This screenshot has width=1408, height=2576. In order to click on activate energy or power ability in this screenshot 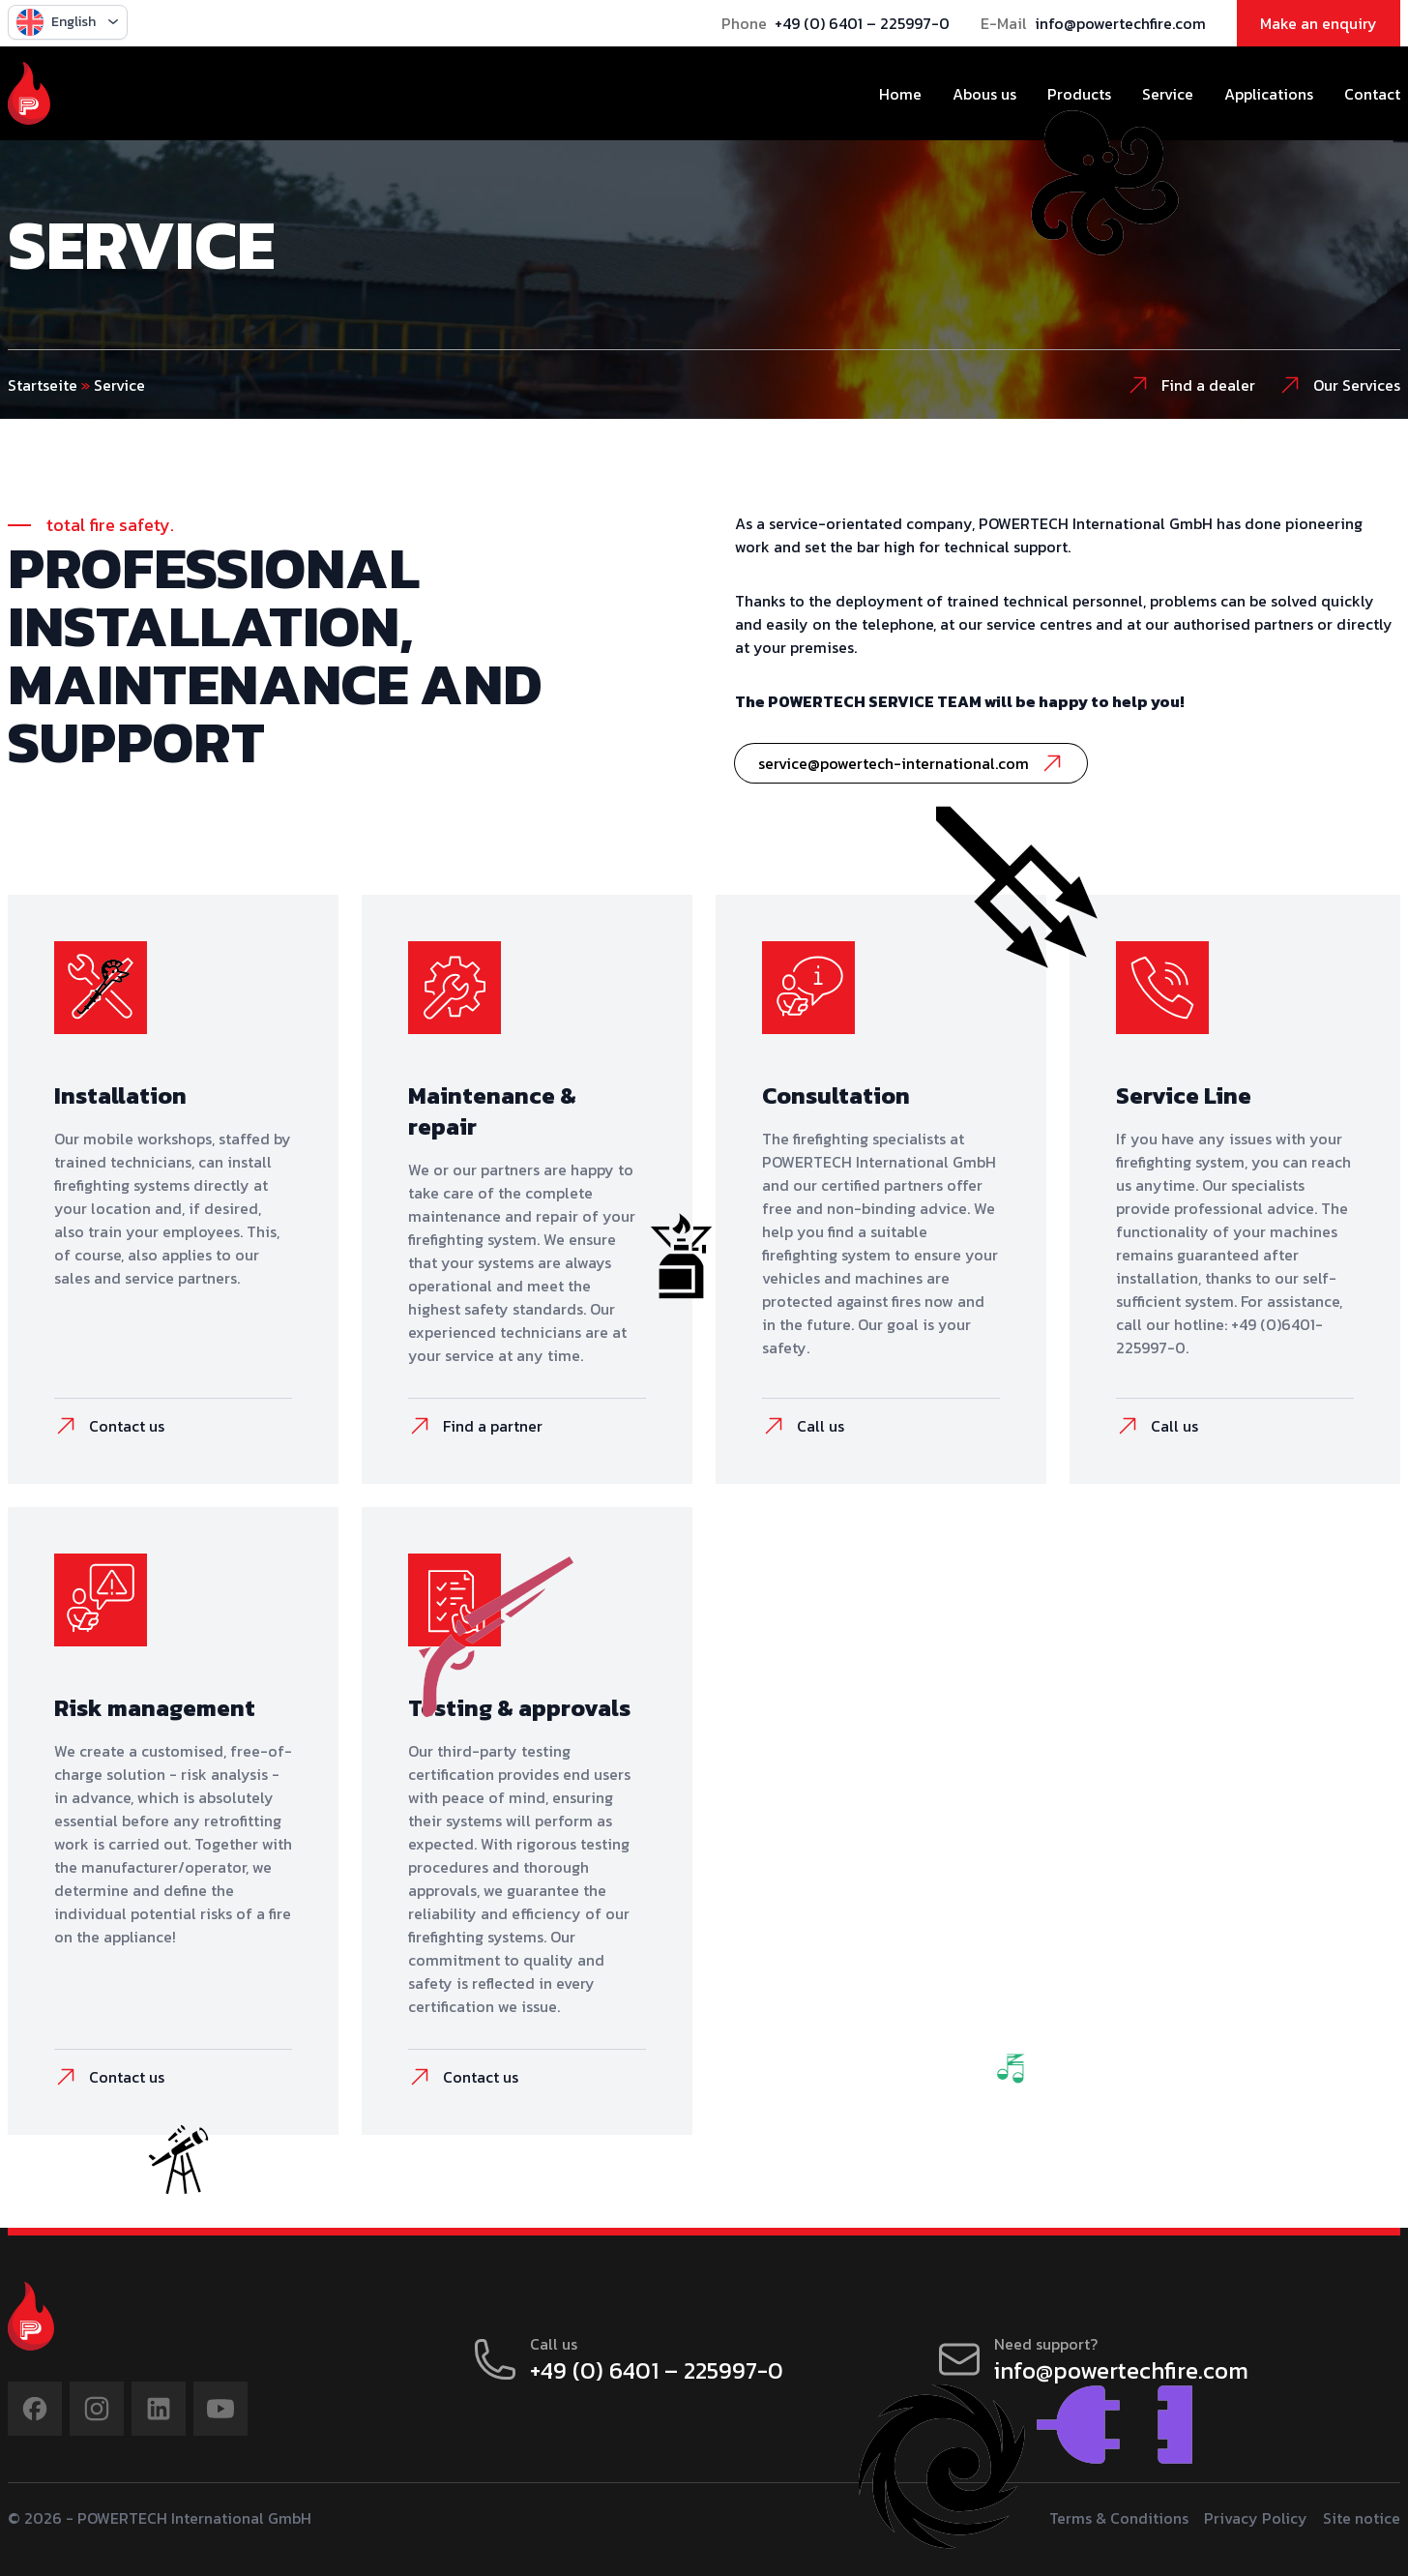, I will do `click(940, 2465)`.